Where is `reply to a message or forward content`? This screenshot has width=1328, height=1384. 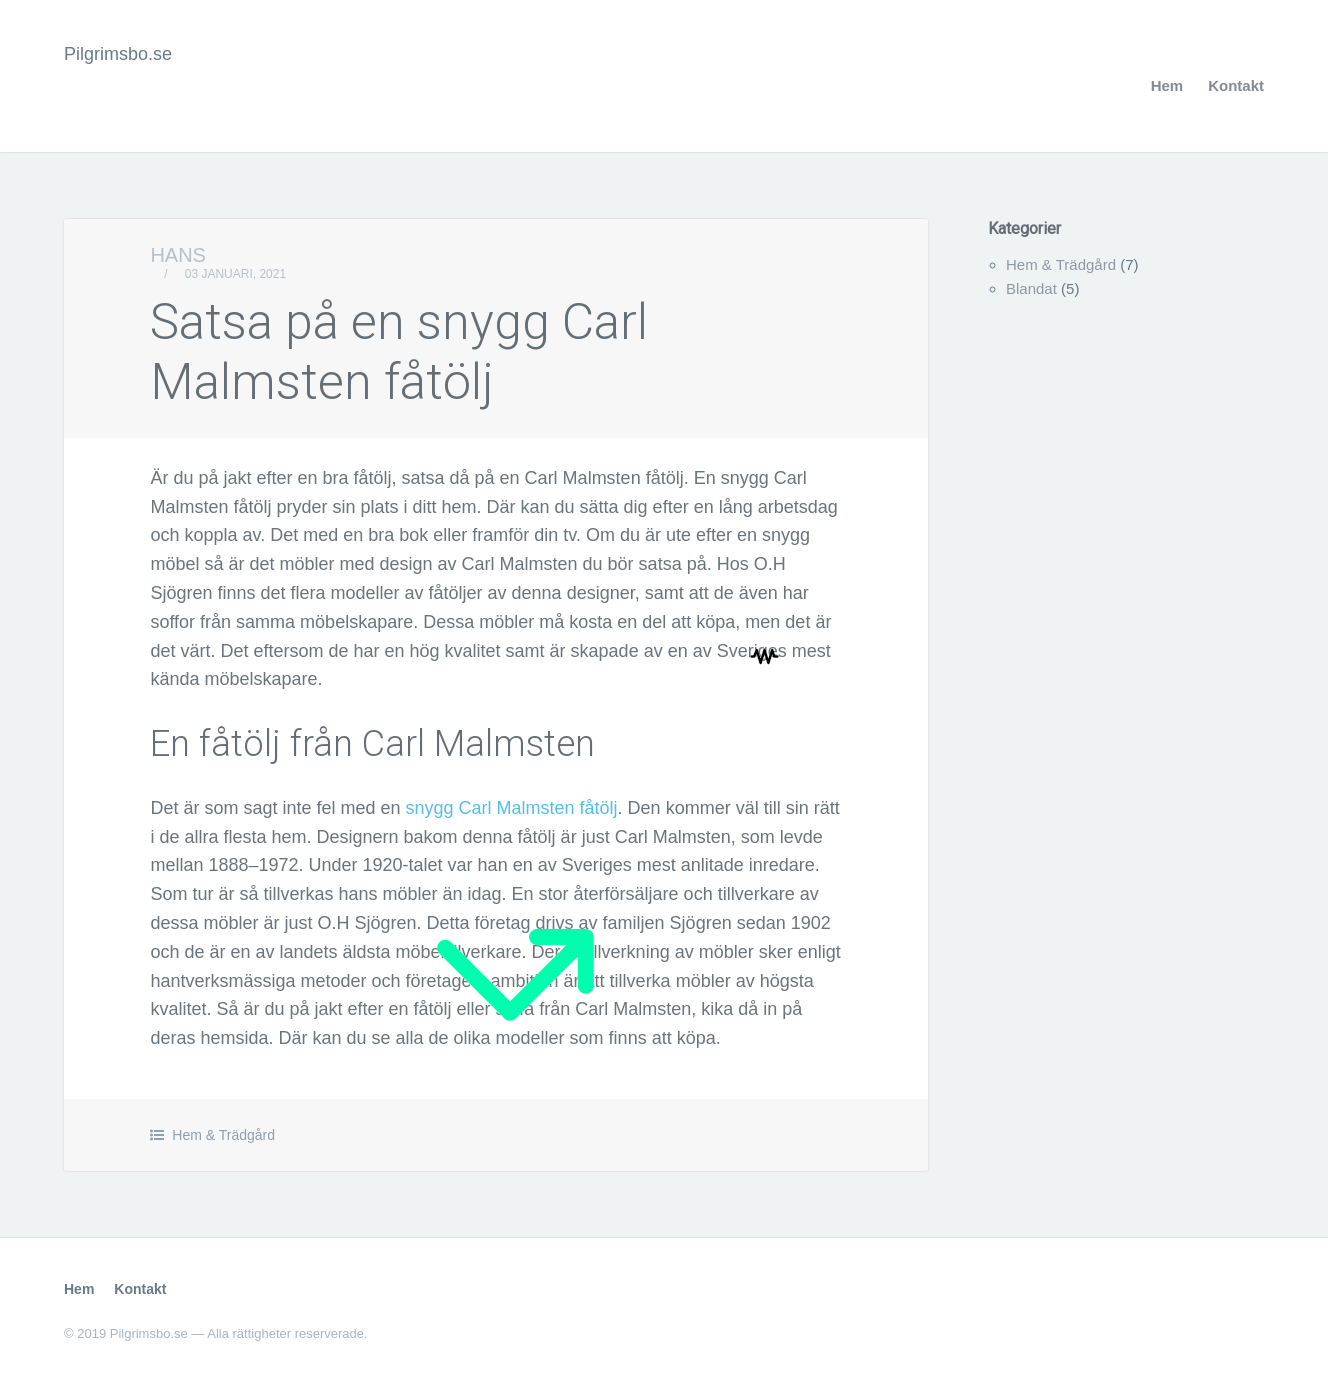
reply to a message or forward content is located at coordinates (515, 969).